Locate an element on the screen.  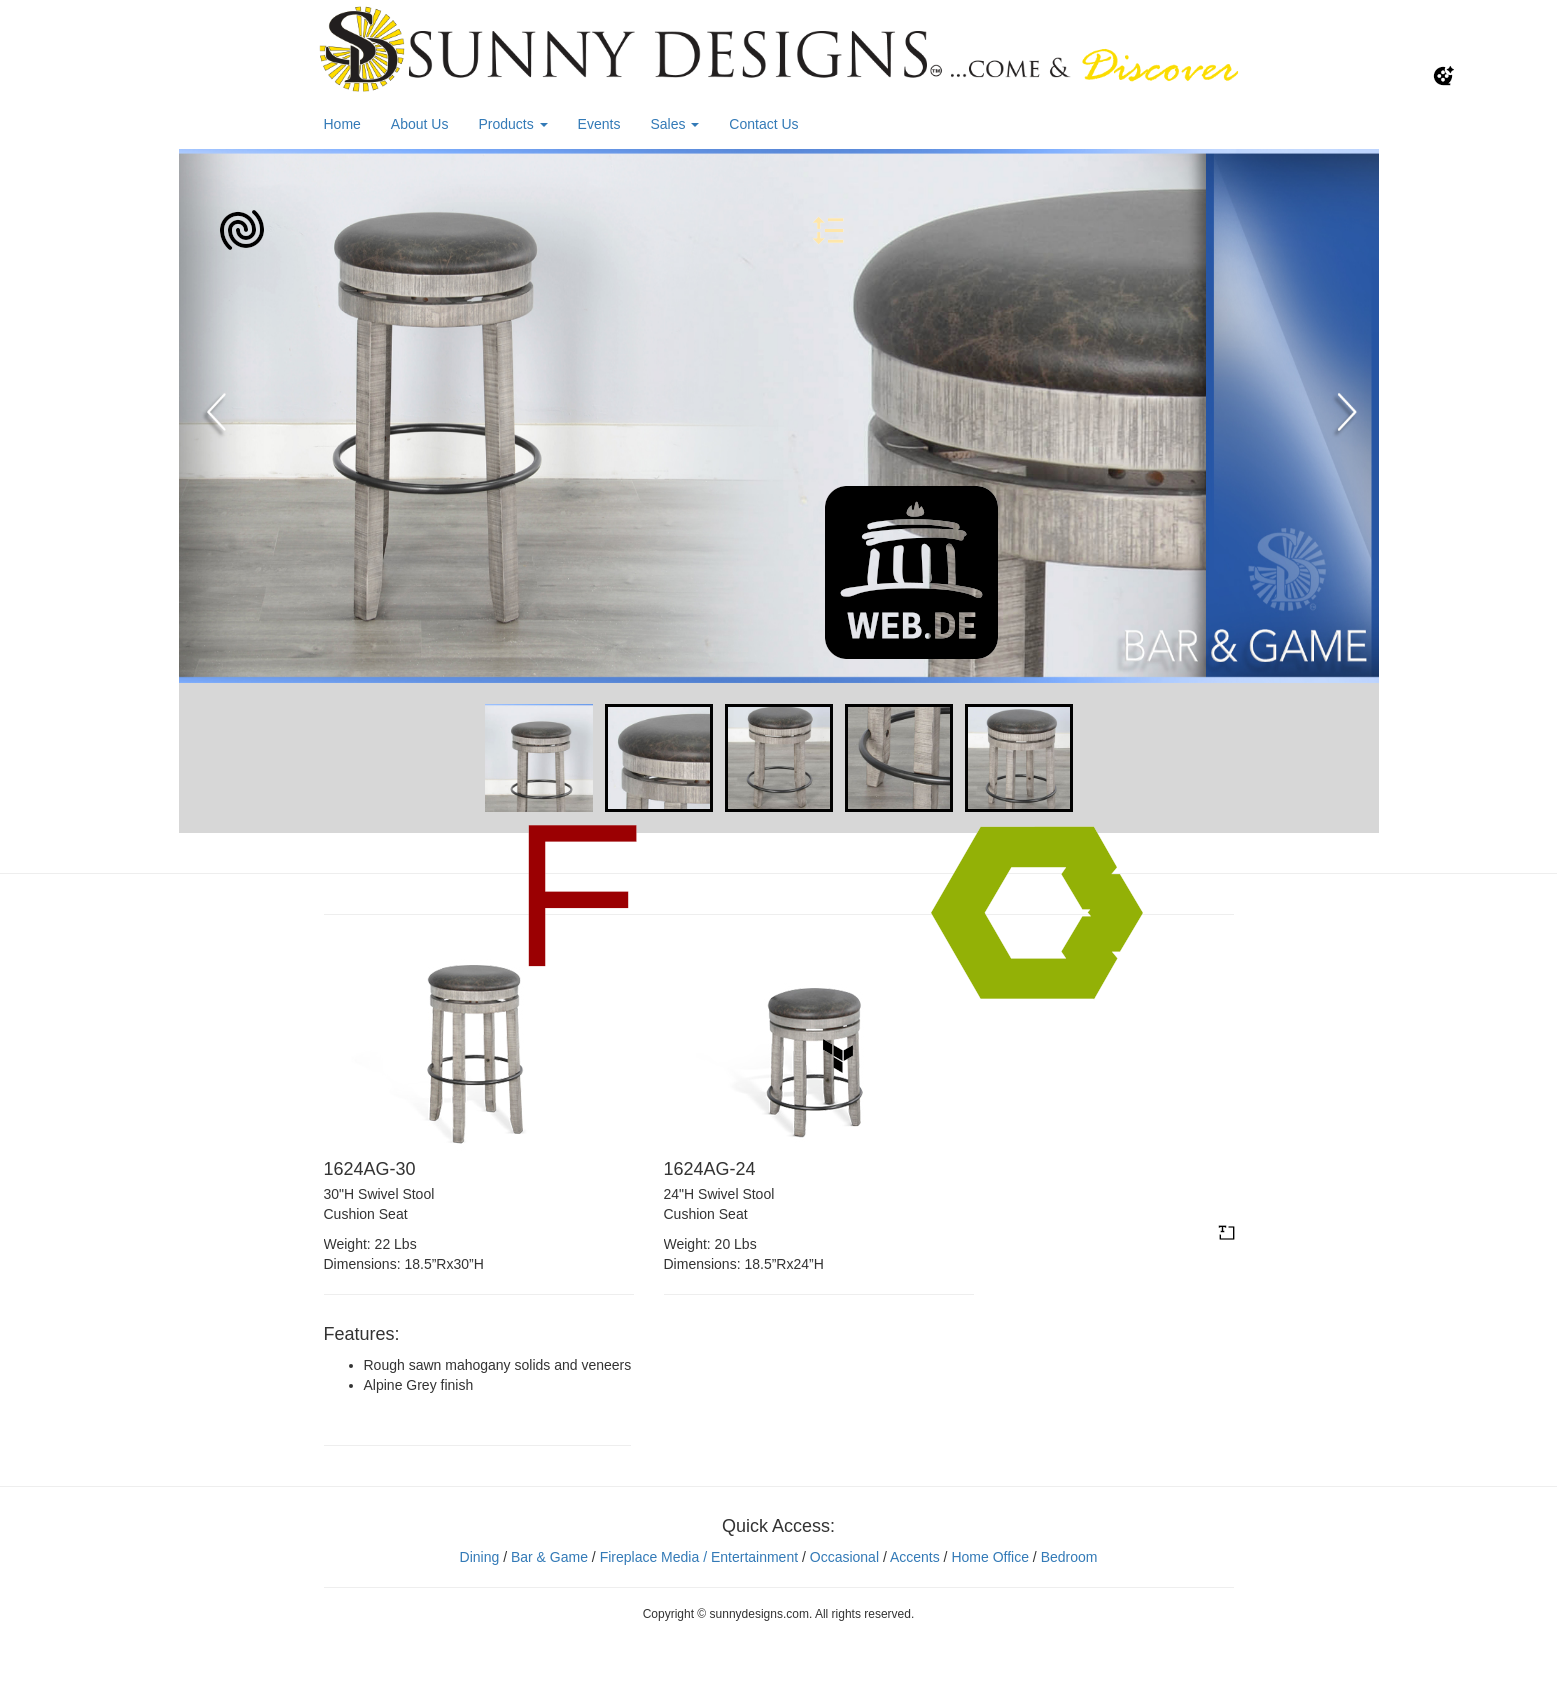
generate AI-powered video content is located at coordinates (1443, 76).